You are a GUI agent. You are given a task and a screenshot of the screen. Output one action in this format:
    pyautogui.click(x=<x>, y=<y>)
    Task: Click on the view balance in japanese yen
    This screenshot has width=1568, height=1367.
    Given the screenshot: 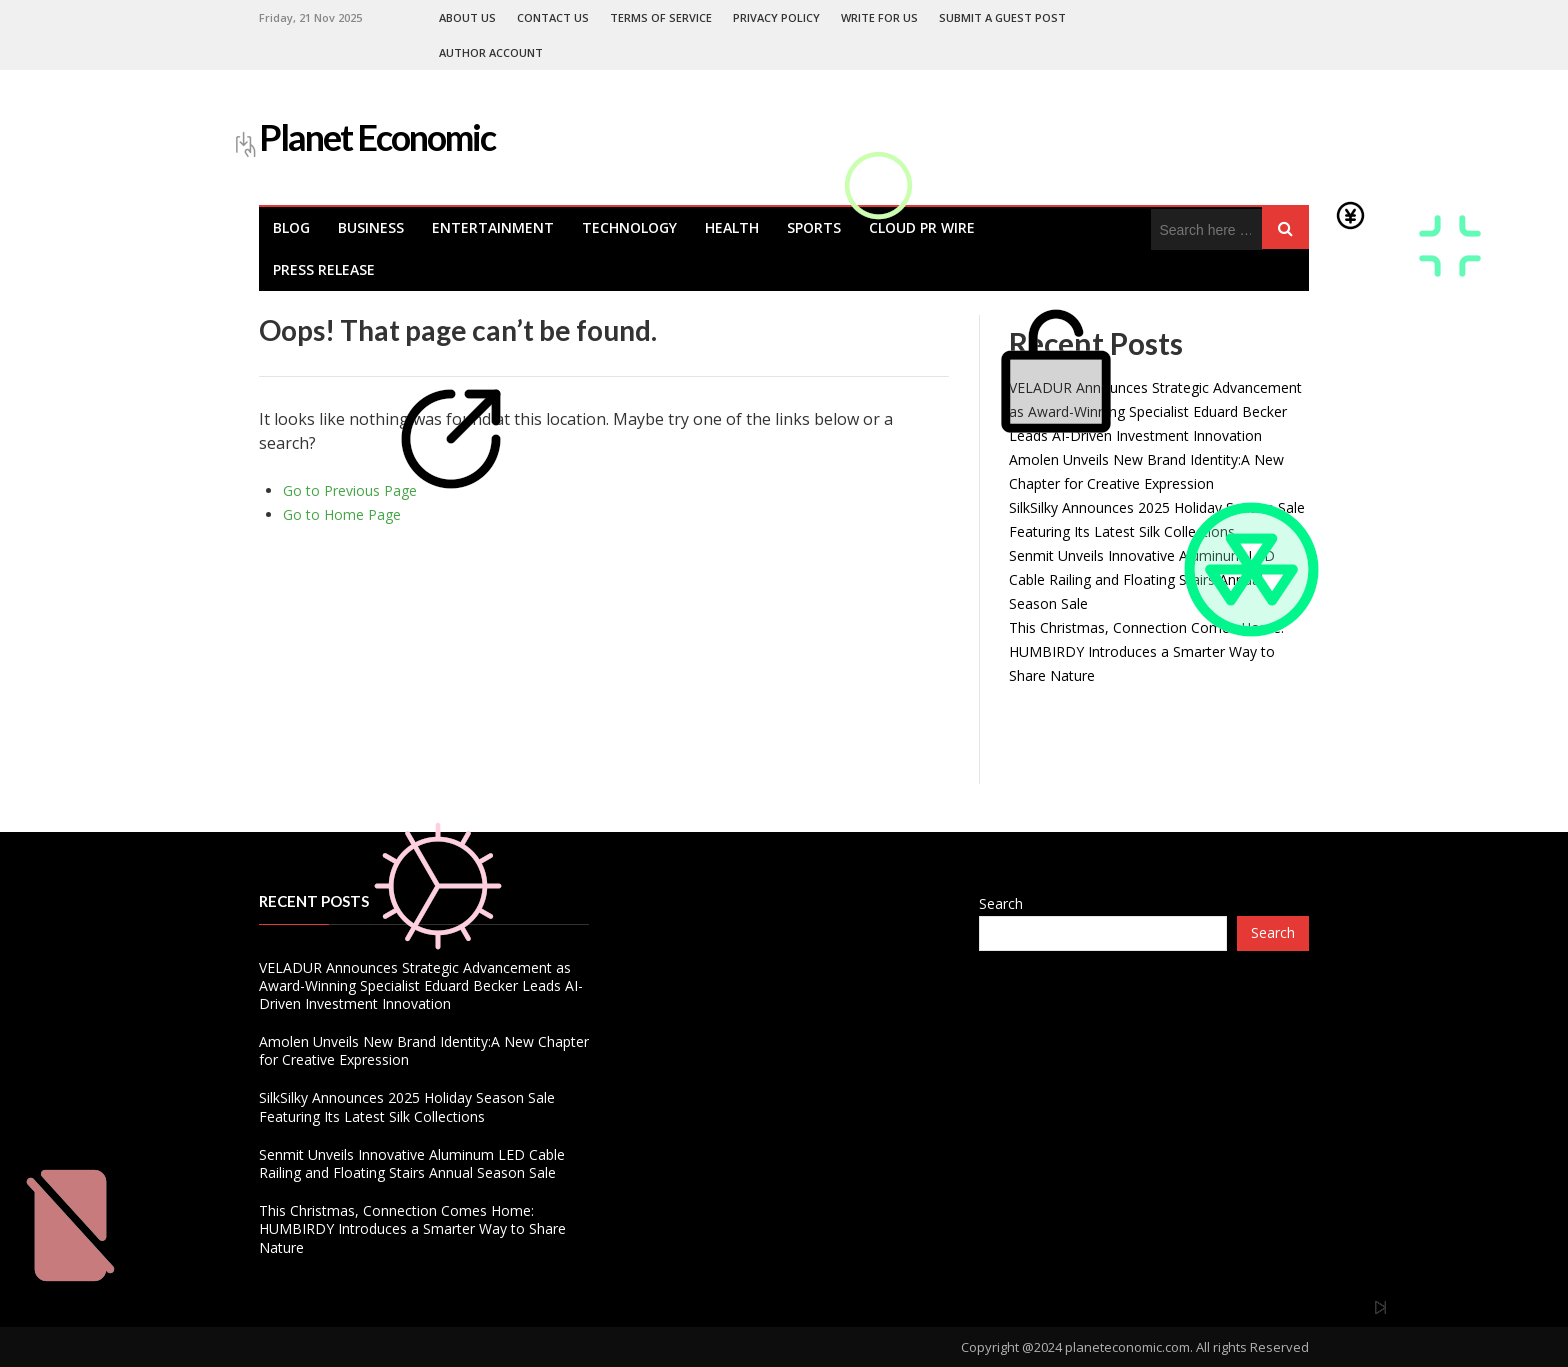 What is the action you would take?
    pyautogui.click(x=1350, y=215)
    